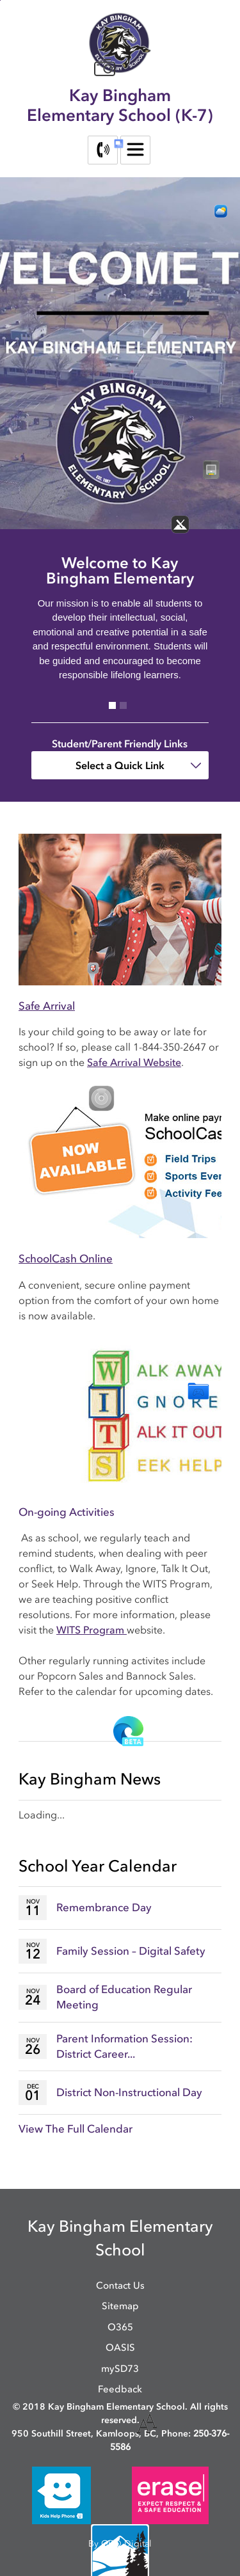 Image resolution: width=240 pixels, height=2576 pixels. Describe the element at coordinates (128, 1731) in the screenshot. I see `launch microsoft edge beta browser` at that location.